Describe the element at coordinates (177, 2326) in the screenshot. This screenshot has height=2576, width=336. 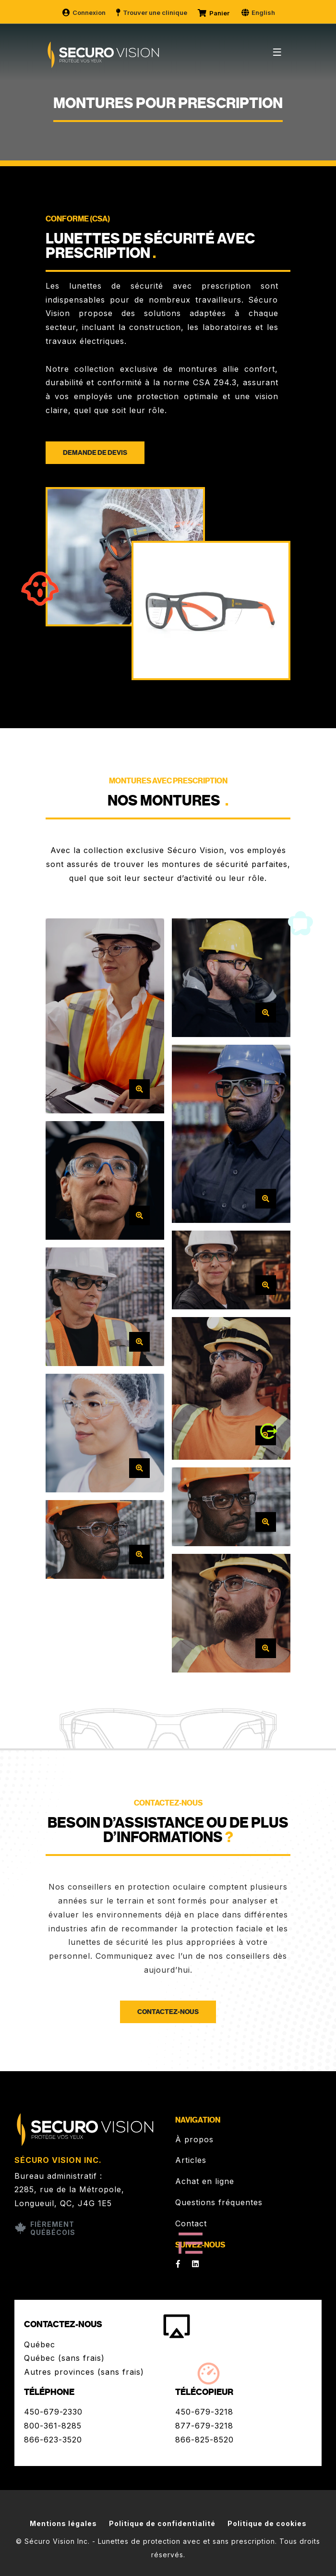
I see `stream content to an external display via airplay` at that location.